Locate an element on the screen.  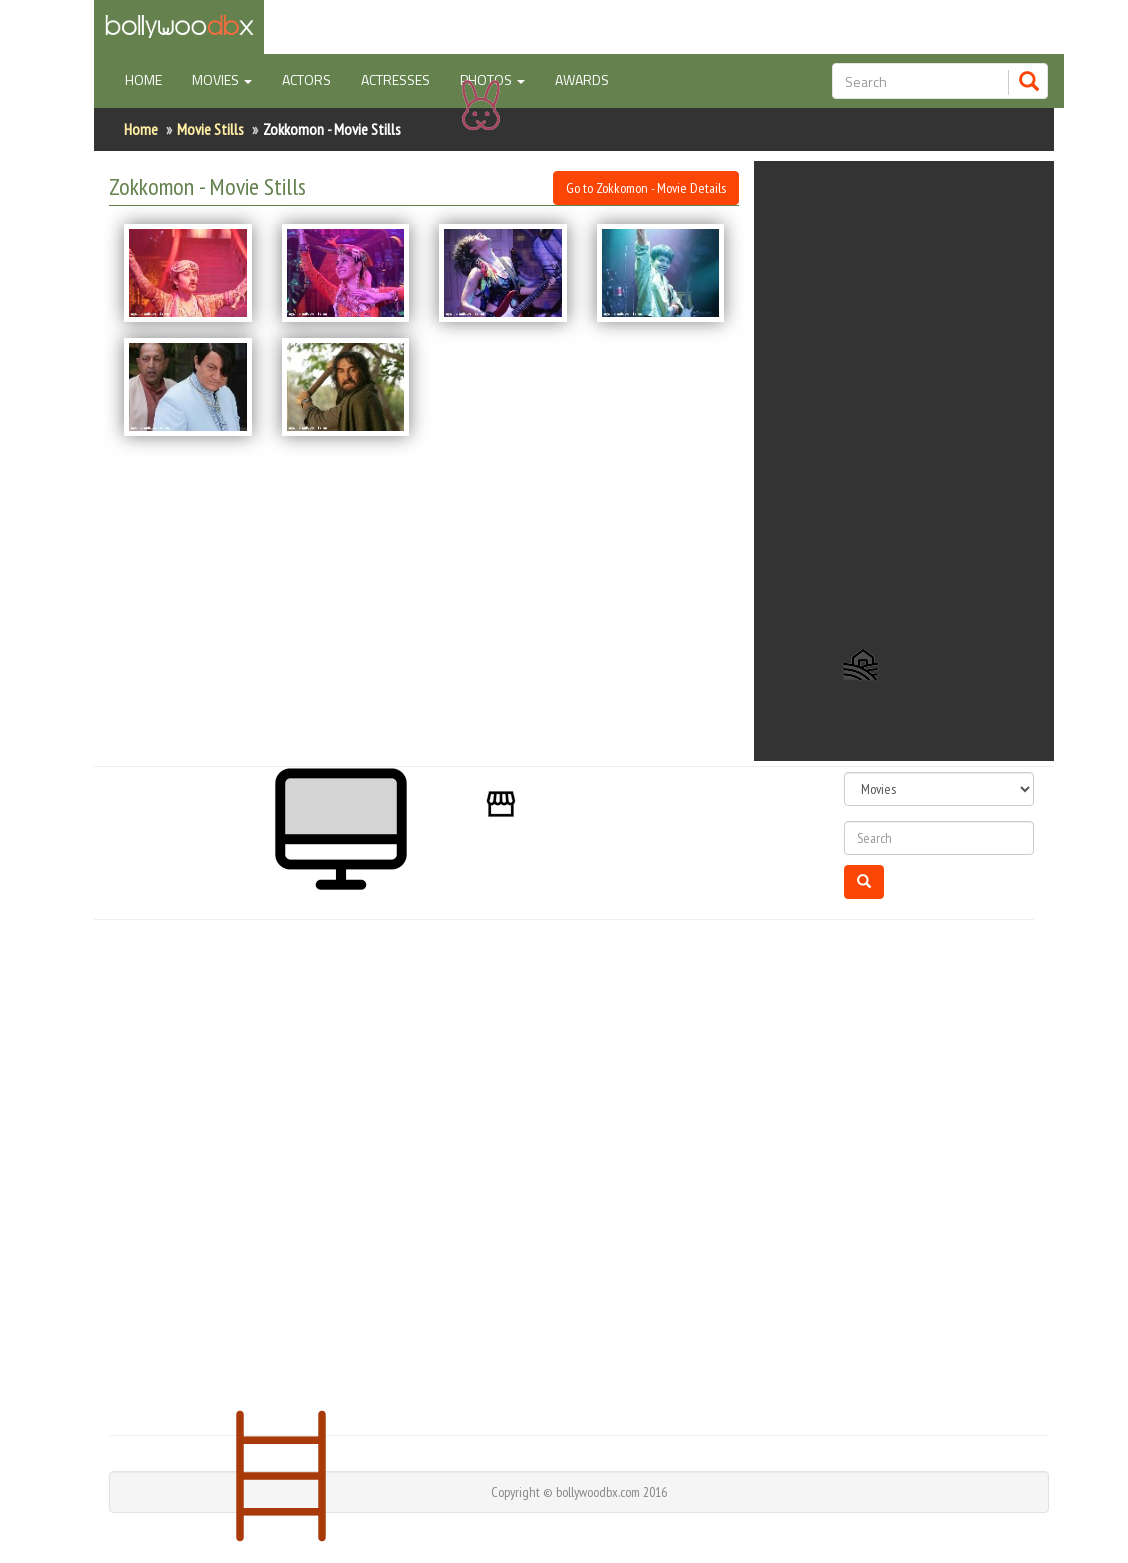
access step-by-step instructions or tutorials is located at coordinates (281, 1476).